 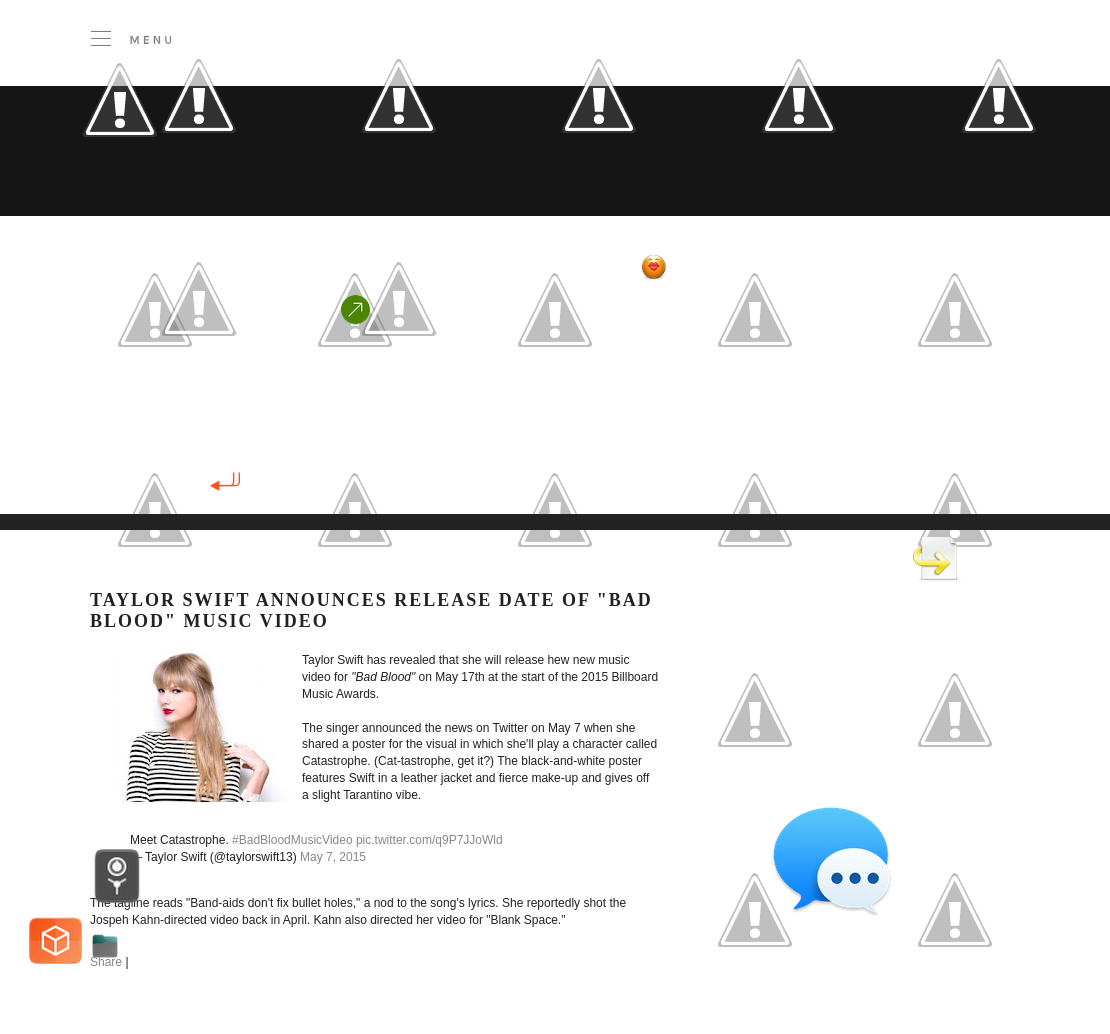 What do you see at coordinates (55, 939) in the screenshot?
I see `open a 3ds format 3d model file` at bounding box center [55, 939].